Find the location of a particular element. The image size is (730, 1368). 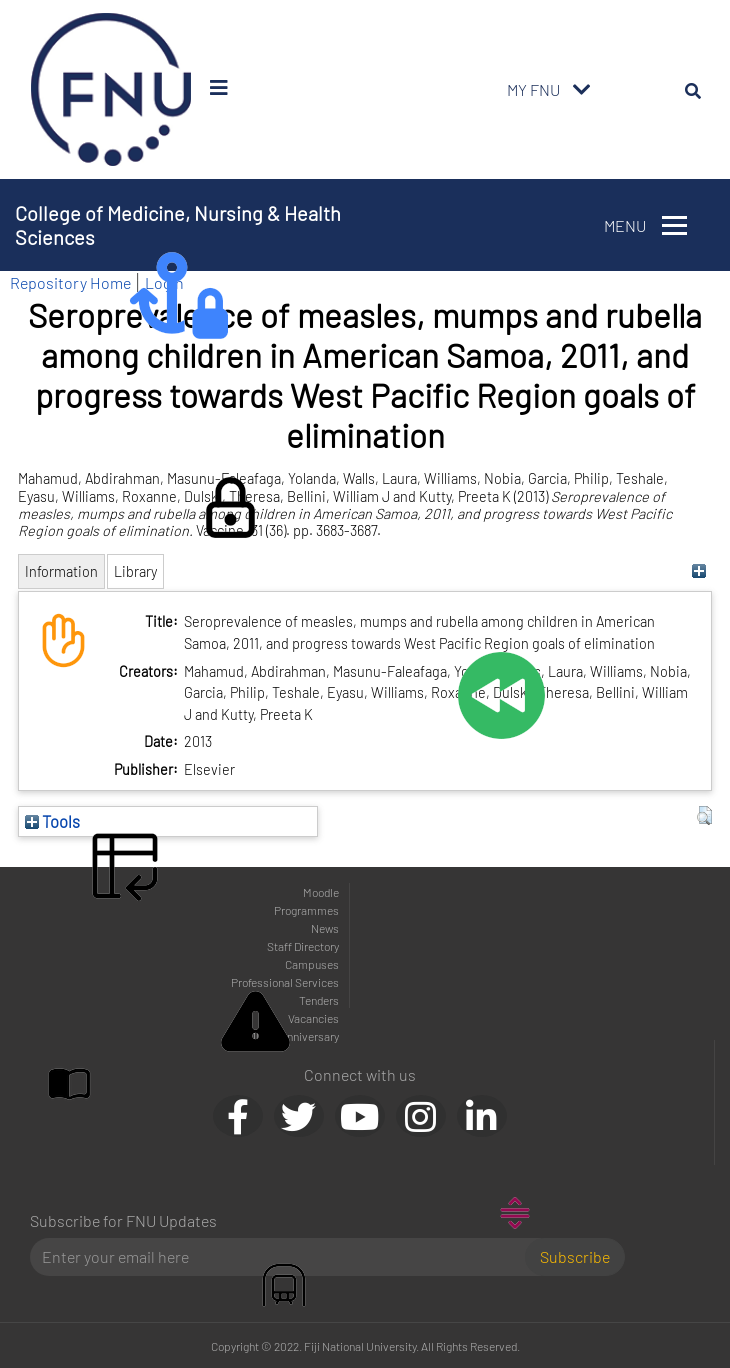

import contacts from address book is located at coordinates (69, 1082).